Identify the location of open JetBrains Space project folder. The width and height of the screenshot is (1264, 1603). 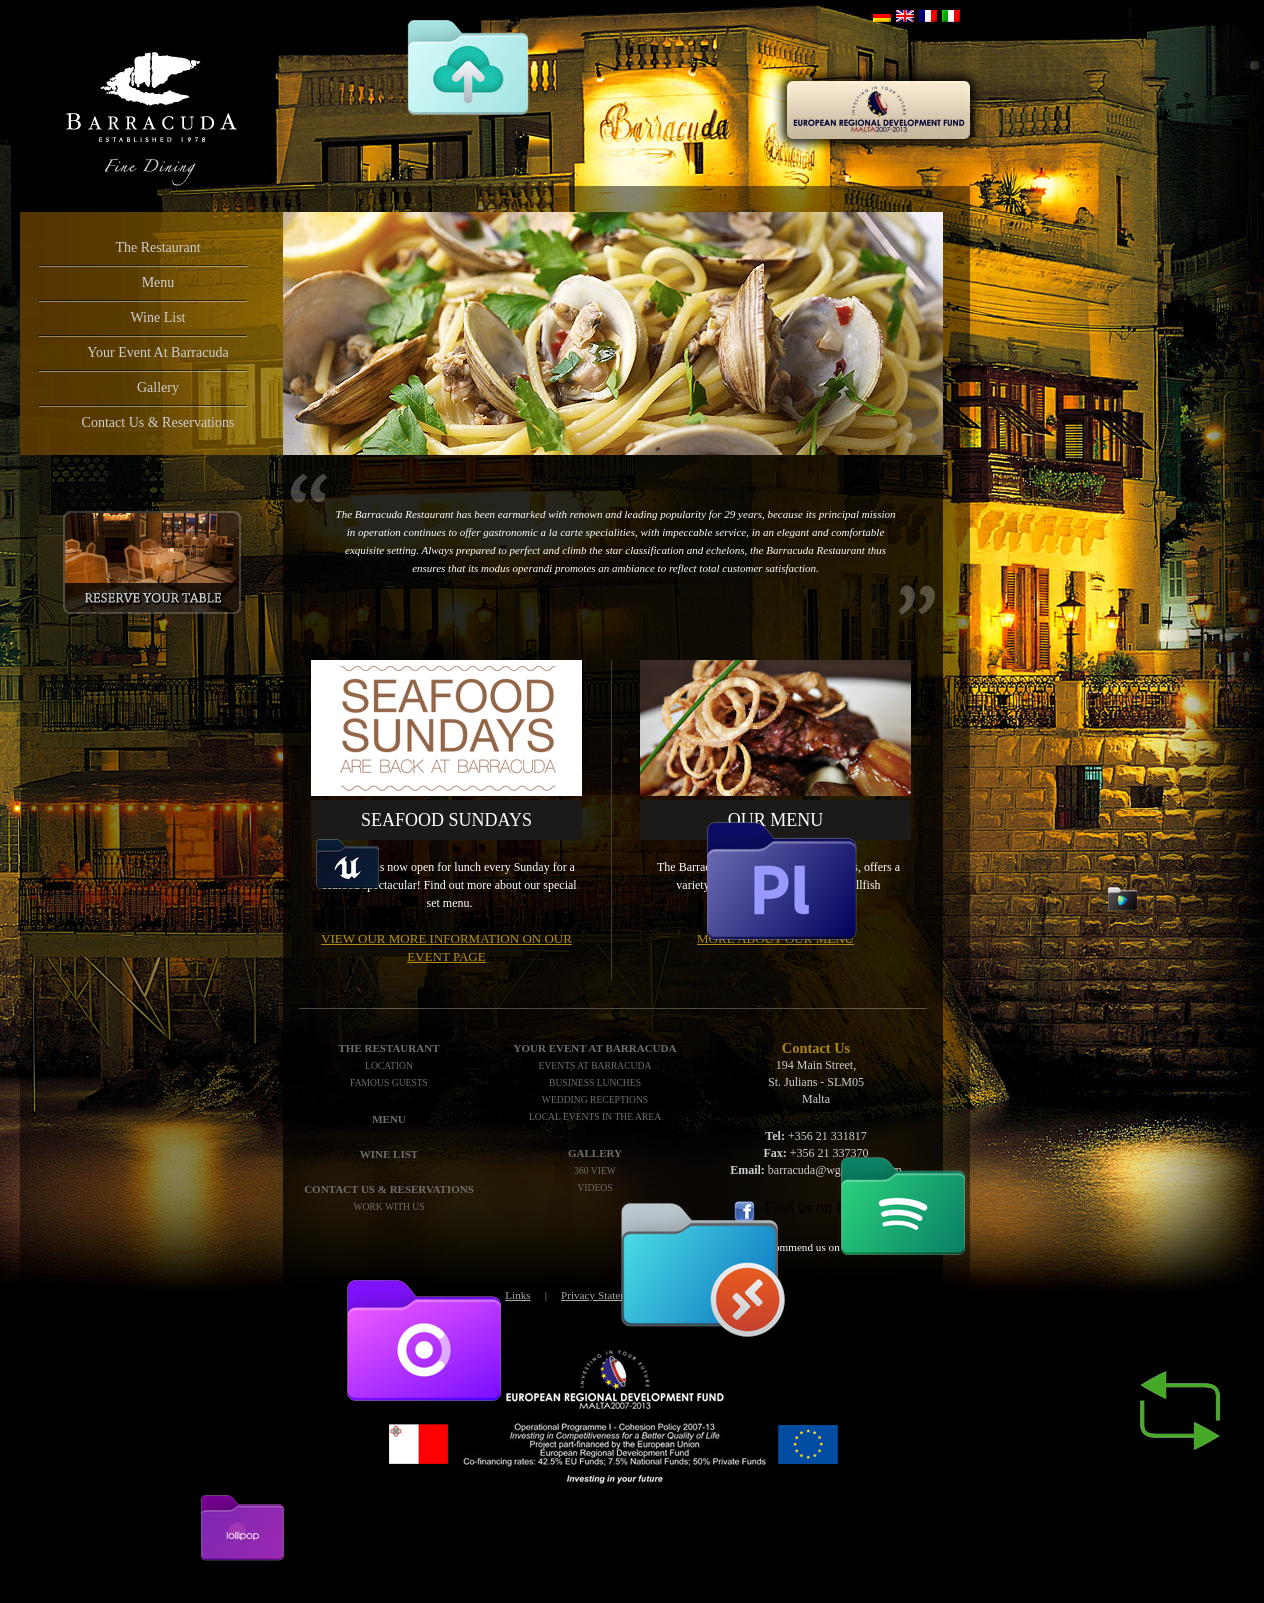
(1122, 899).